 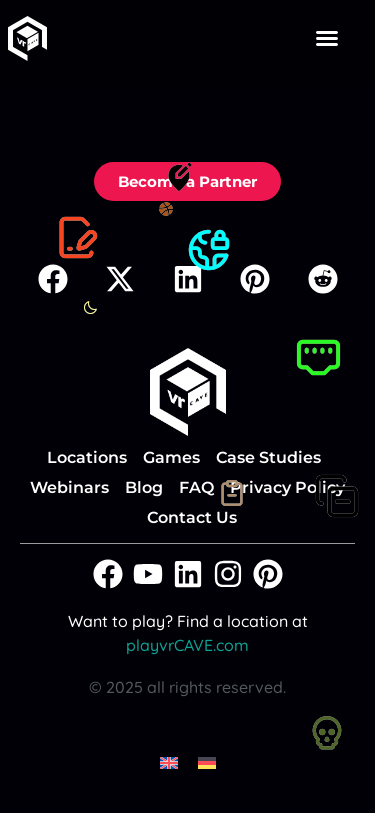 I want to click on connect via ethernet or wired network, so click(x=318, y=357).